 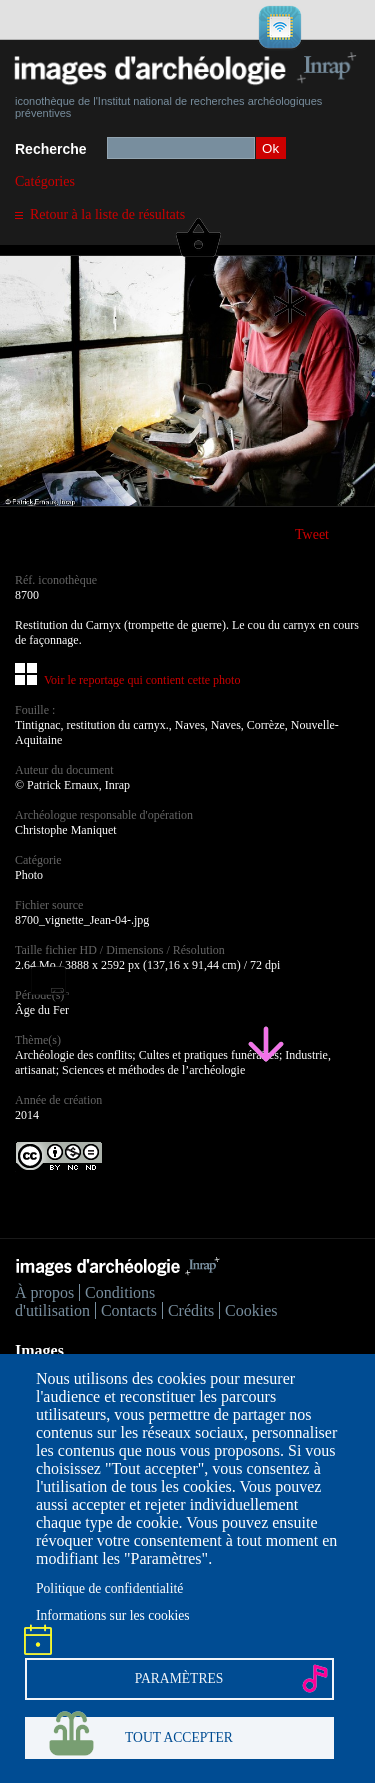 I want to click on indicates a calendar event or notification, so click(x=38, y=1641).